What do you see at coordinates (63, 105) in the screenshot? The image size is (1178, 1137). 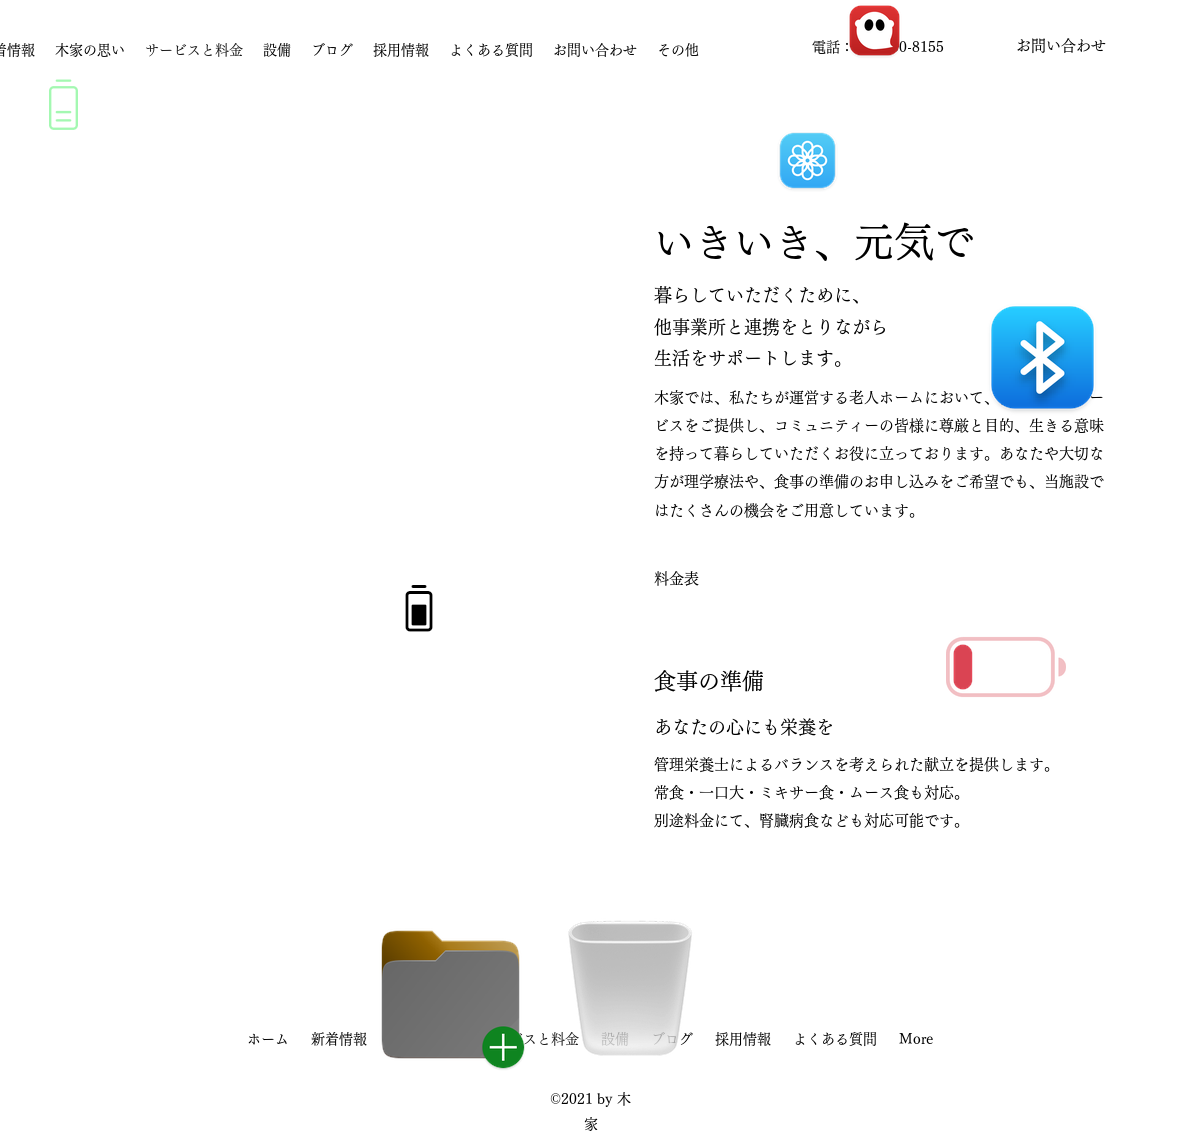 I see `indicates medium battery level` at bounding box center [63, 105].